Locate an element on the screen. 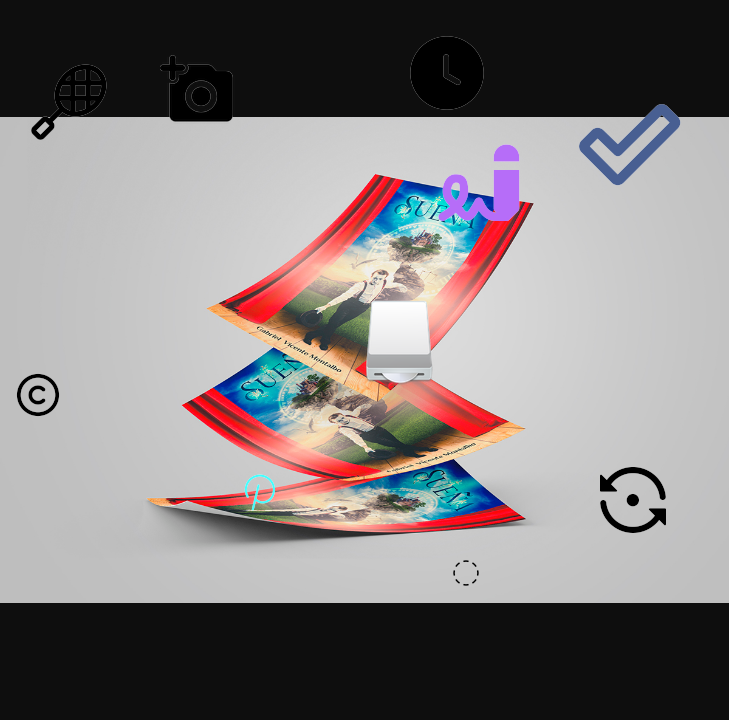 The height and width of the screenshot is (720, 729). access optical disc drive is located at coordinates (397, 343).